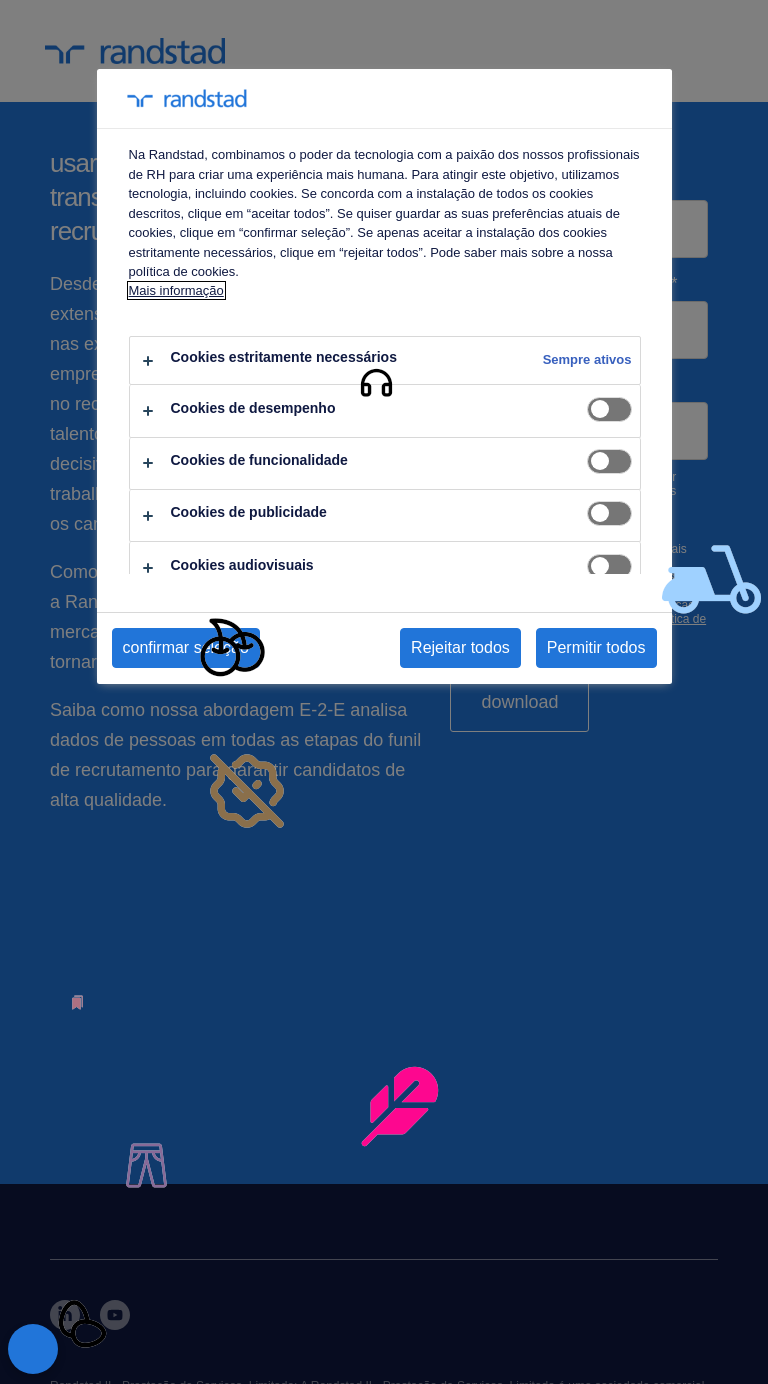  I want to click on browse pants or bottoms category, so click(146, 1165).